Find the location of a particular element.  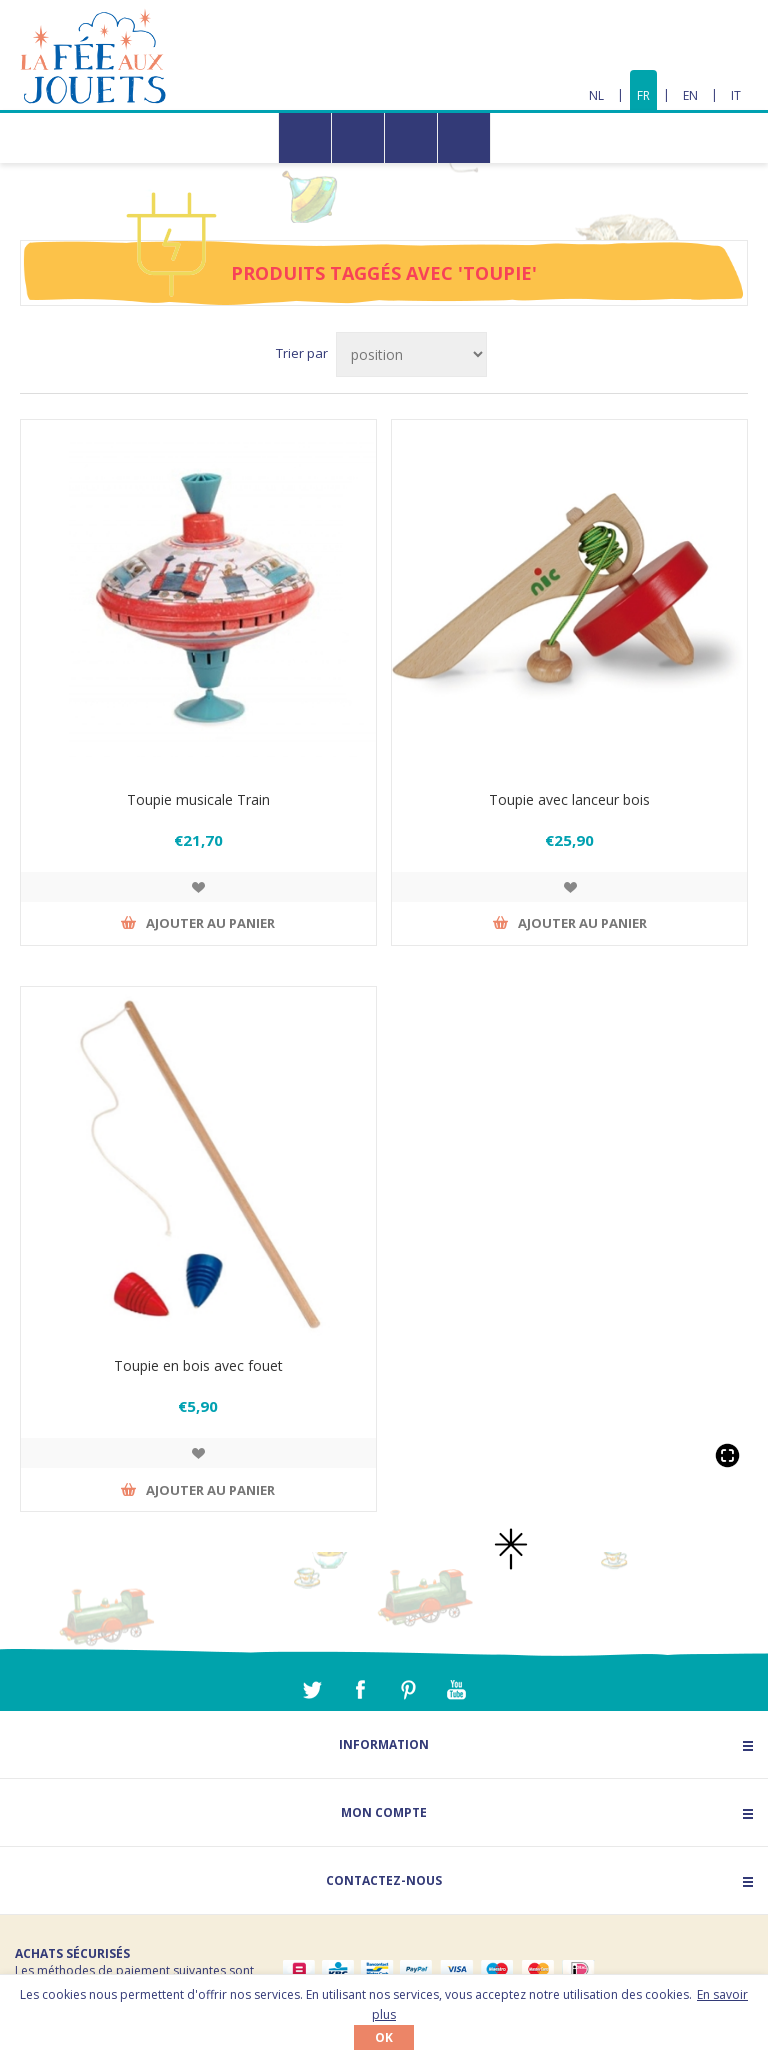

link to linktree profile is located at coordinates (511, 1549).